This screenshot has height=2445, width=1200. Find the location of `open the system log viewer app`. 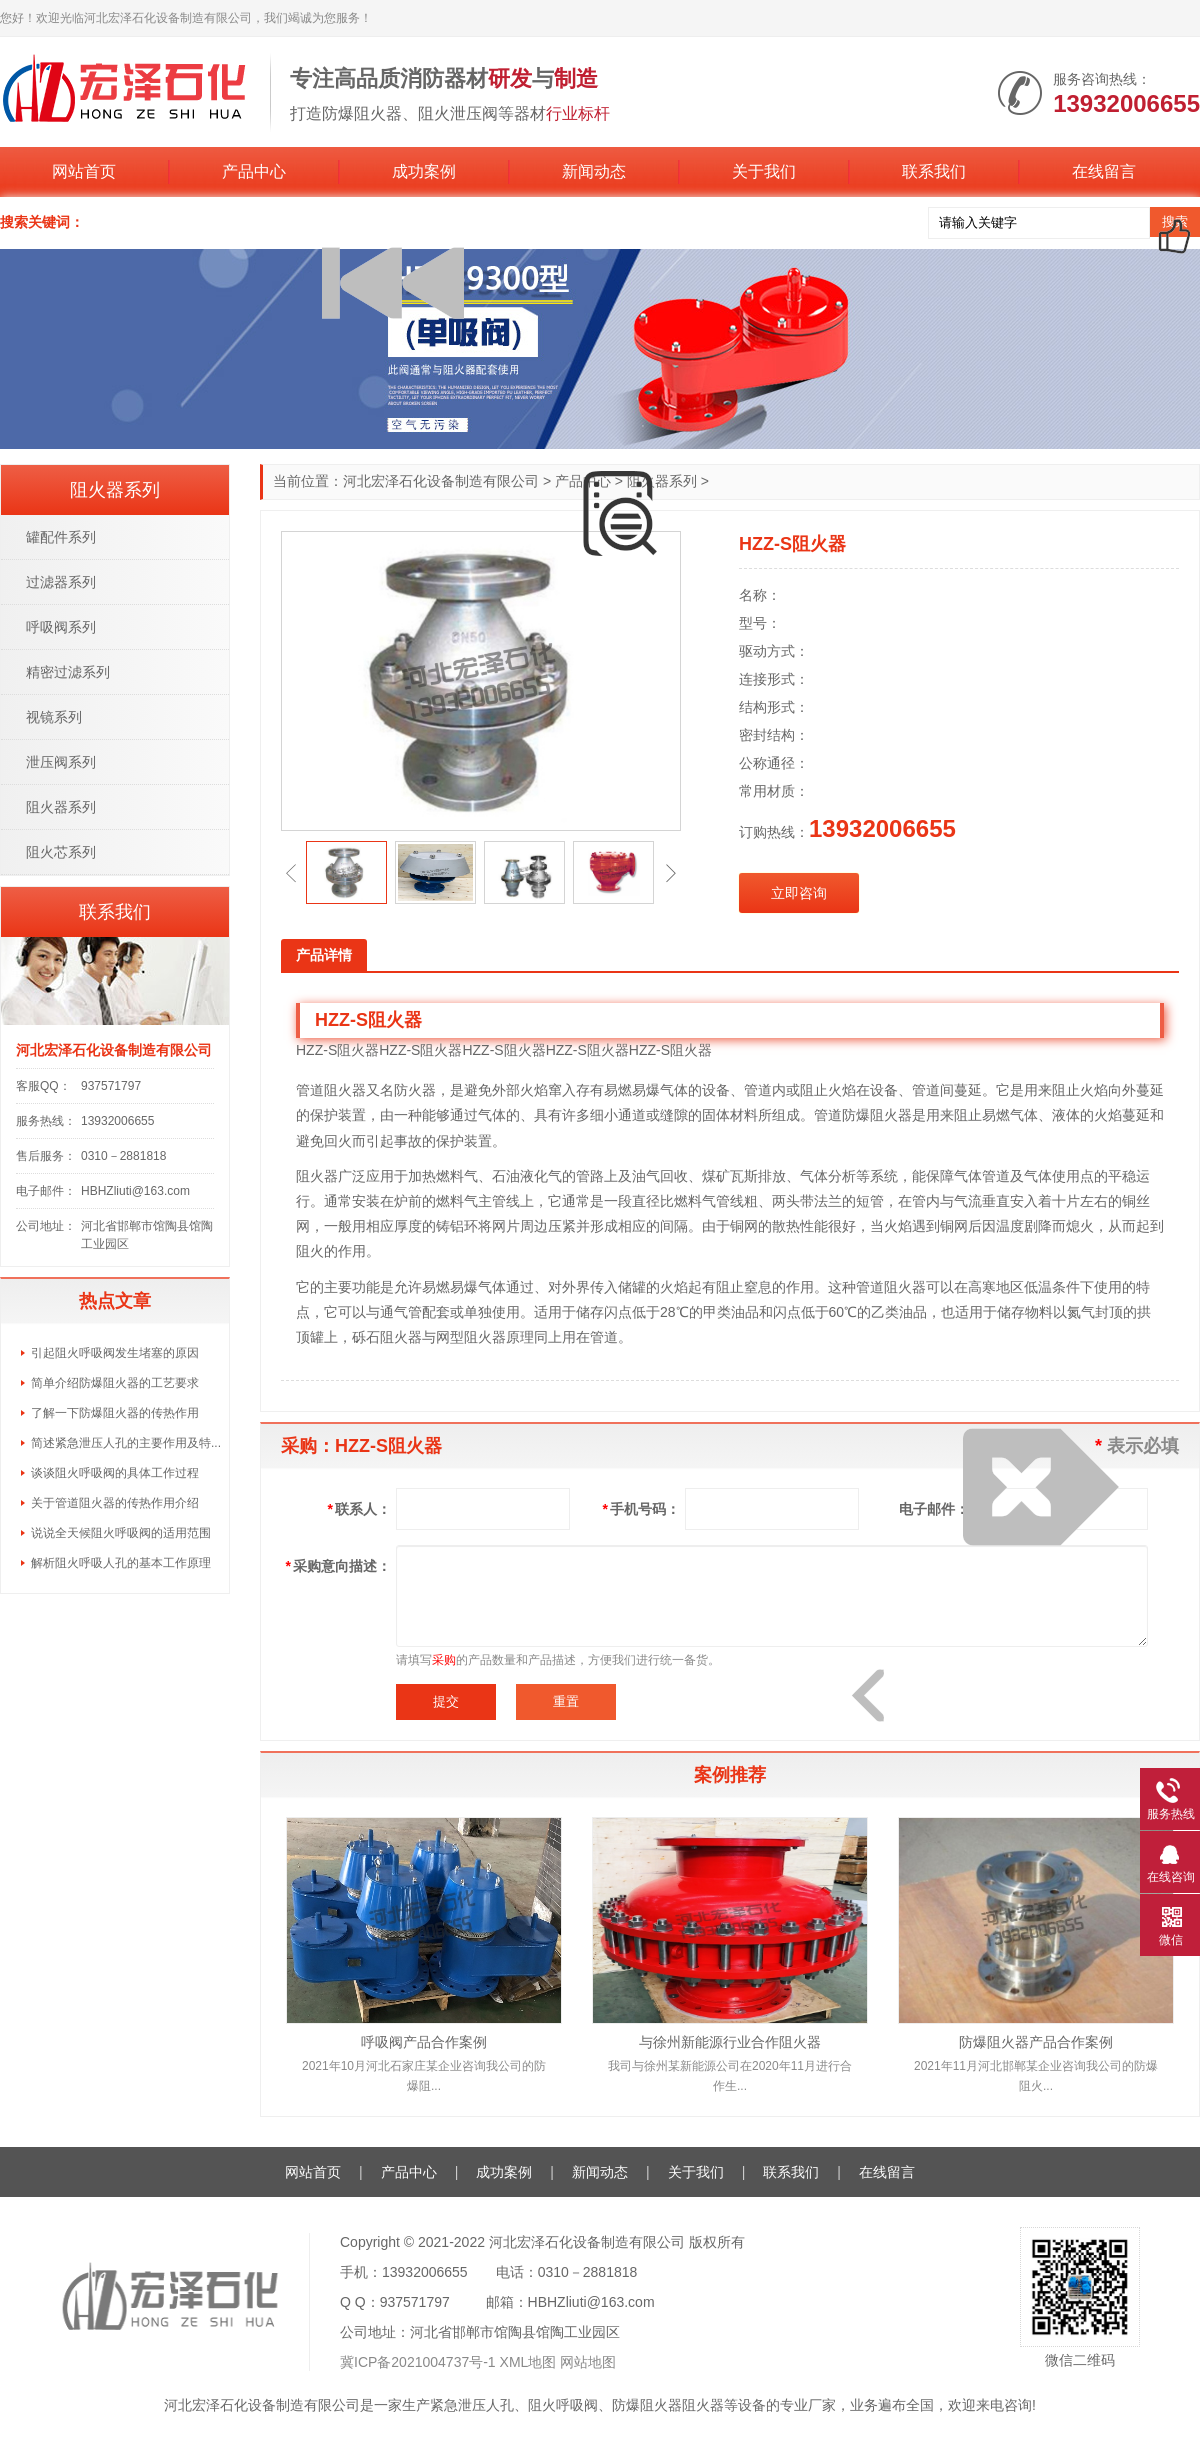

open the system log viewer app is located at coordinates (620, 513).